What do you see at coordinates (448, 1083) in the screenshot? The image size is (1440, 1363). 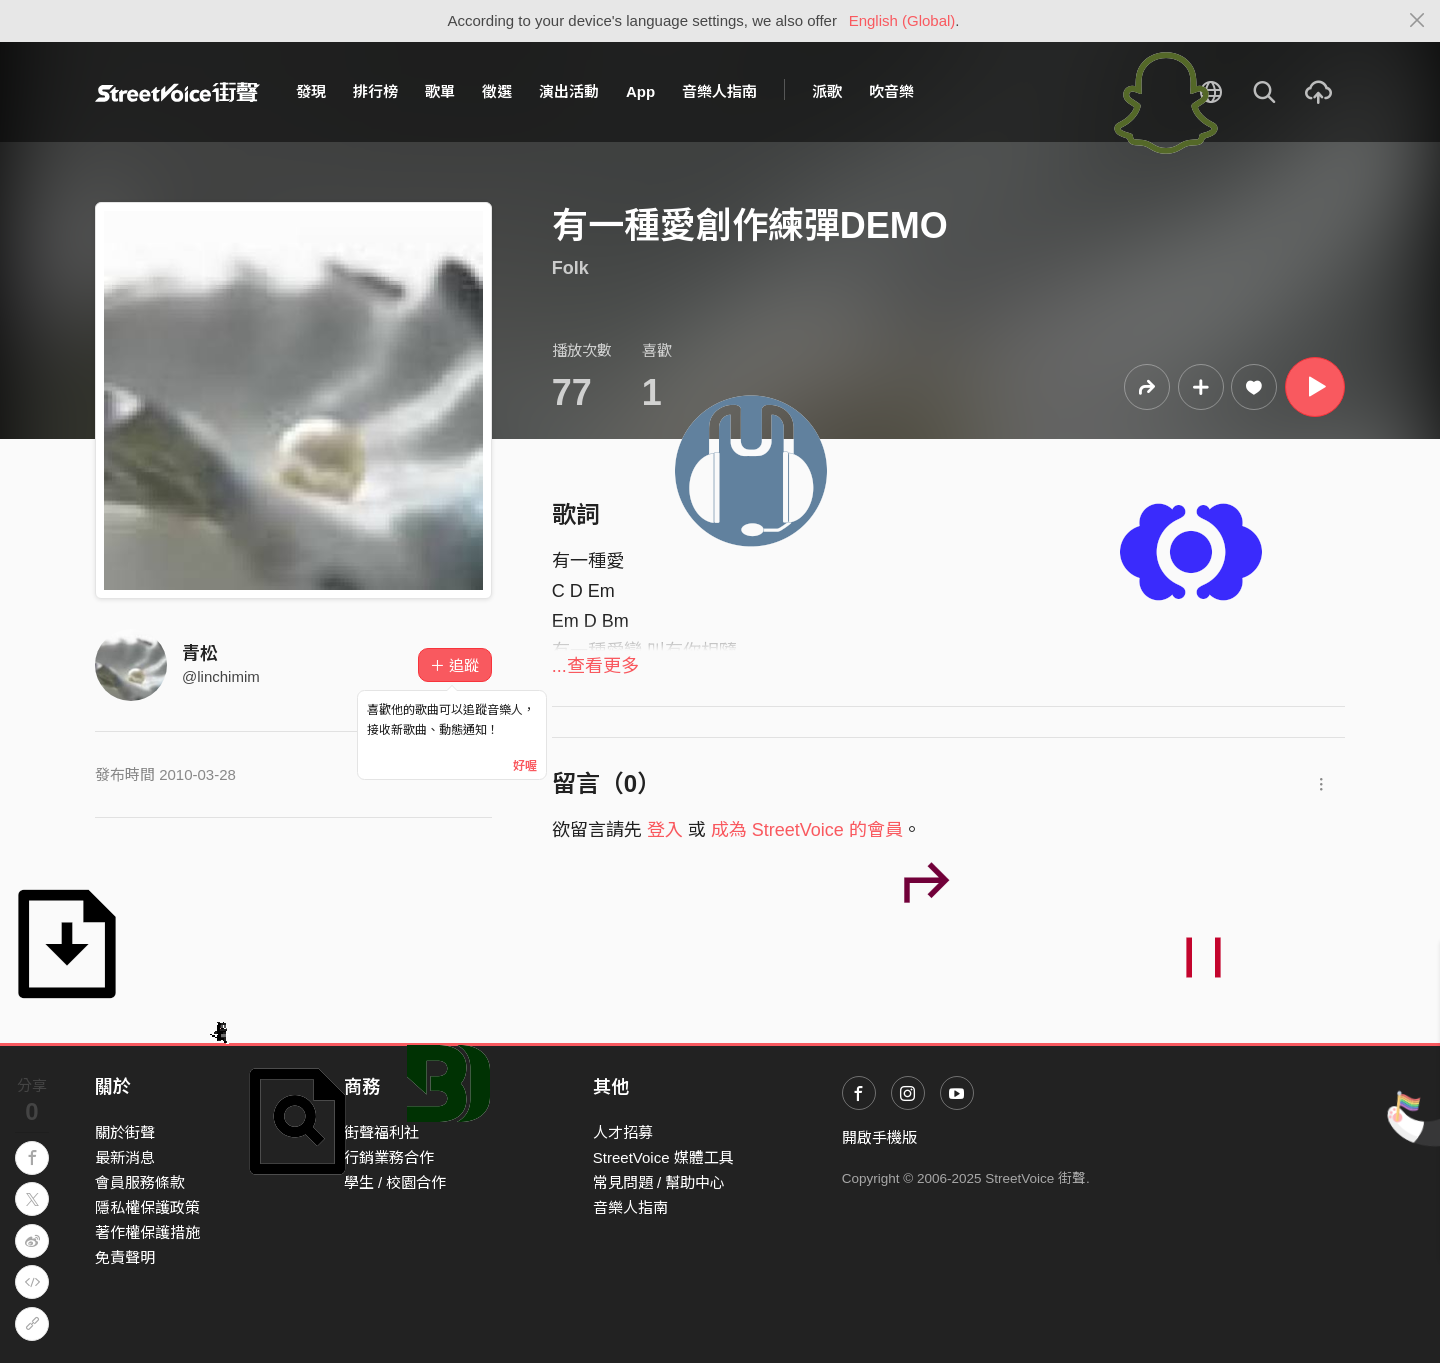 I see `open BetterDiscord settings` at bounding box center [448, 1083].